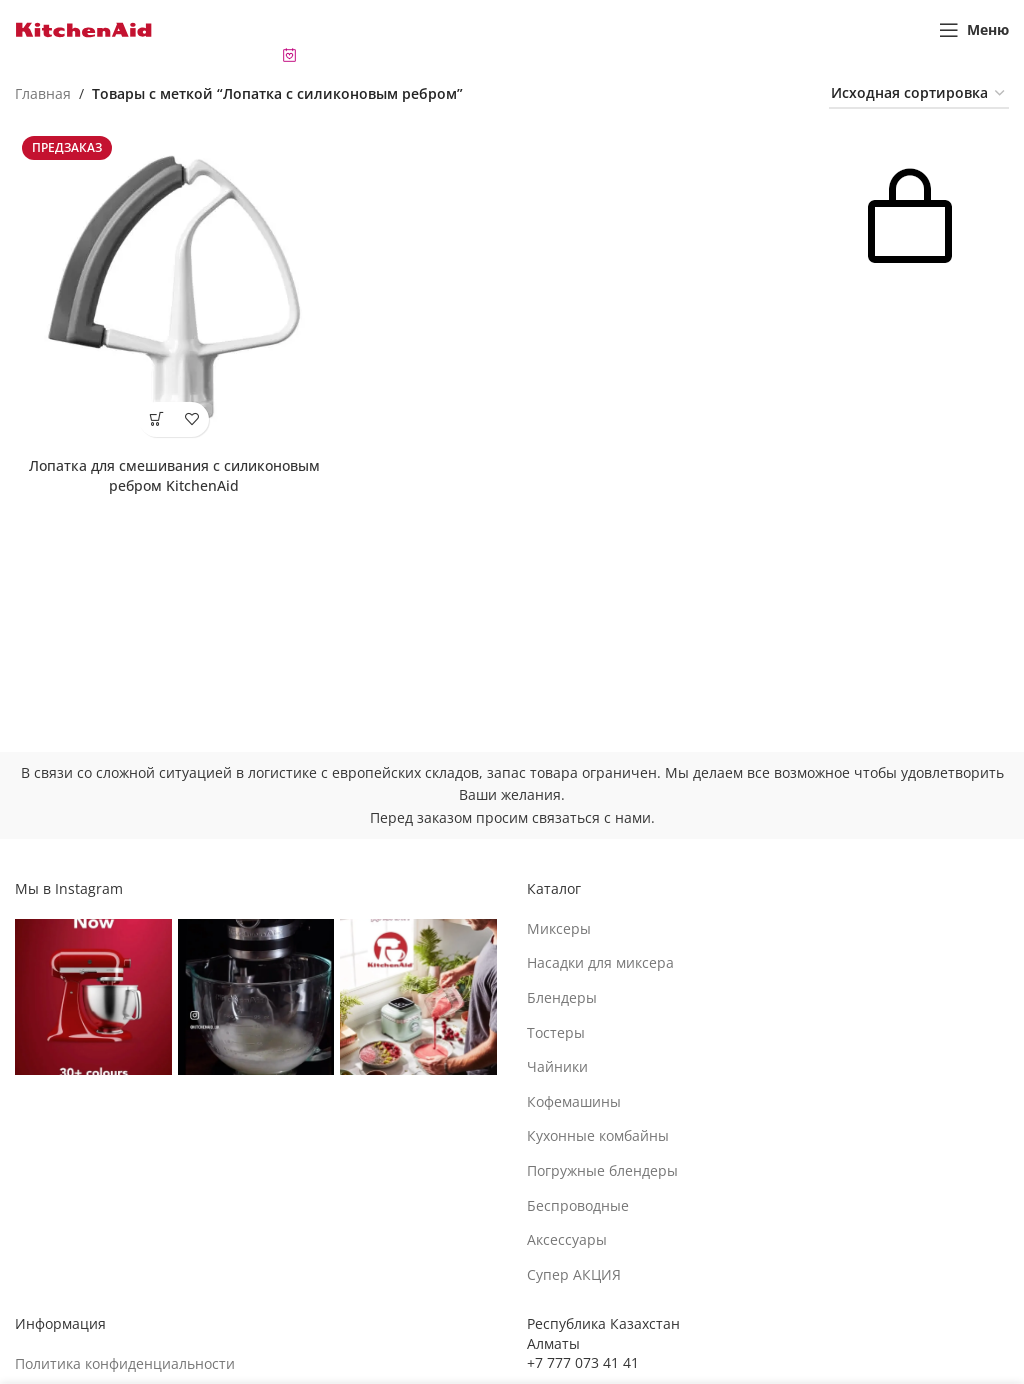 The width and height of the screenshot is (1024, 1384). I want to click on lock or secure this item, so click(910, 221).